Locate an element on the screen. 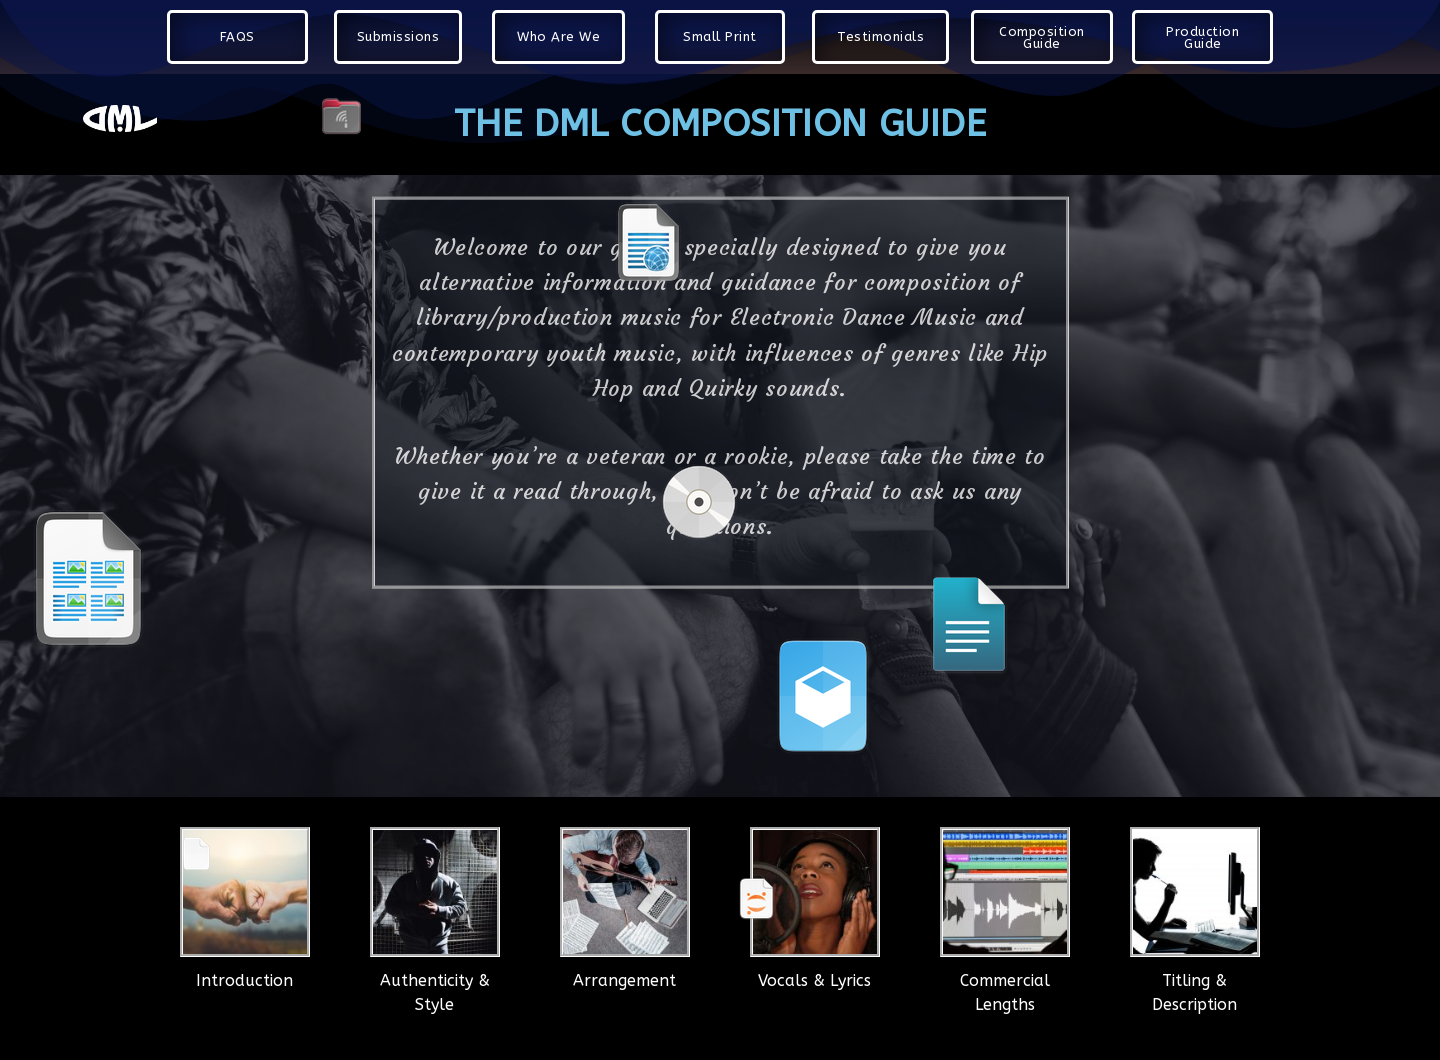 The height and width of the screenshot is (1060, 1440). a flatpak application package file is located at coordinates (823, 696).